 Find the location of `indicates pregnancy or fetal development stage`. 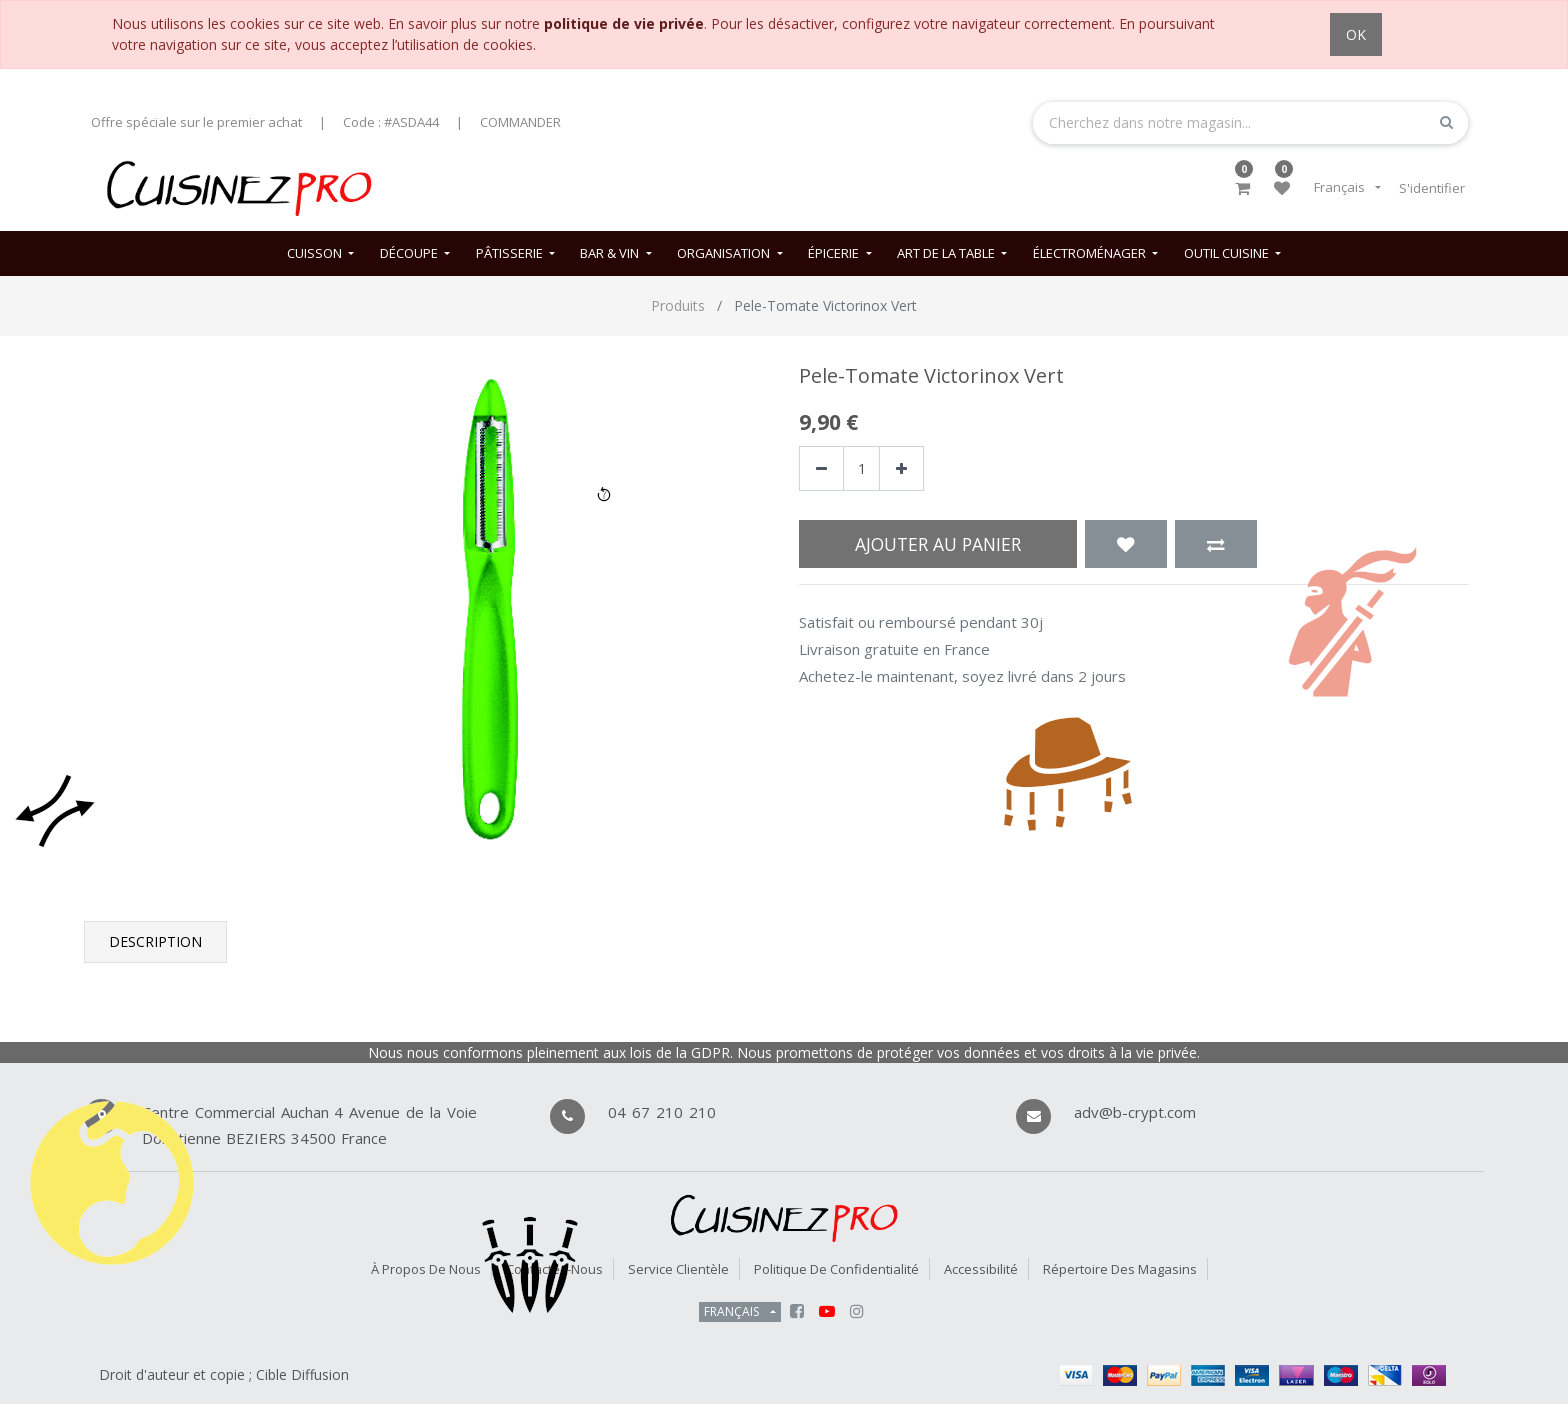

indicates pregnancy or fetal development stage is located at coordinates (112, 1183).